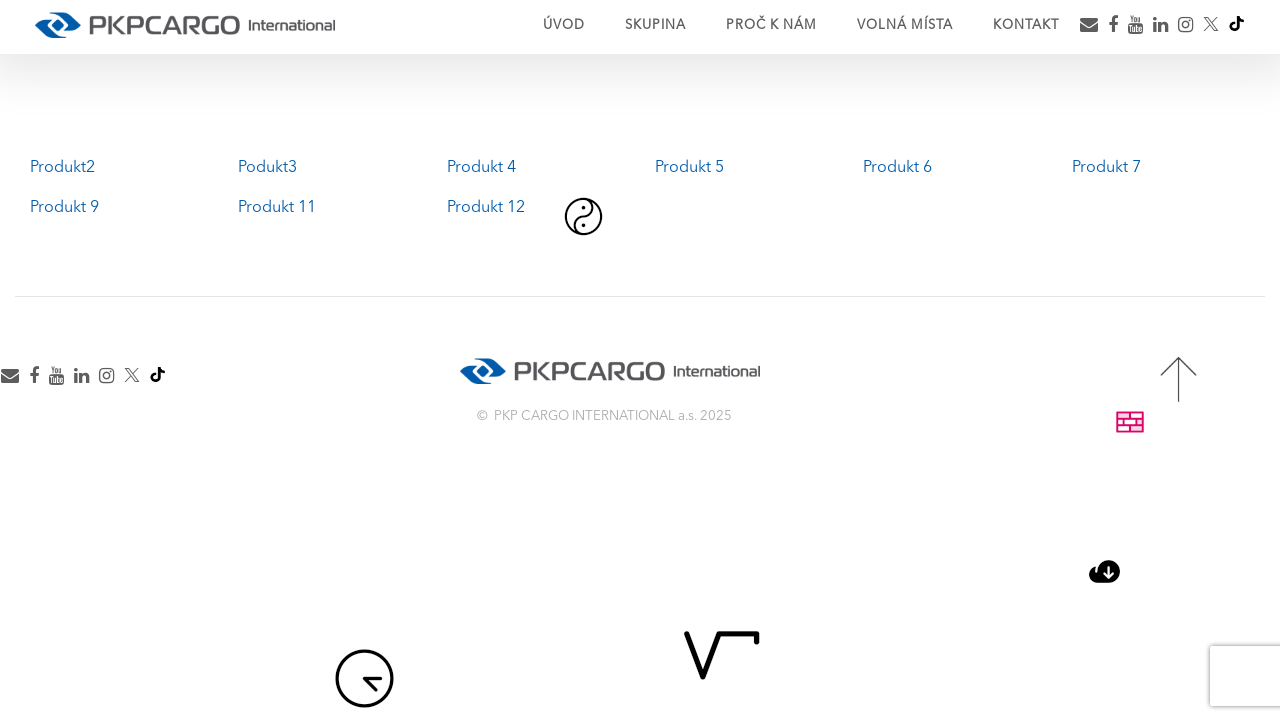 This screenshot has width=1280, height=720. Describe the element at coordinates (583, 216) in the screenshot. I see `toggle balance or harmony mode` at that location.